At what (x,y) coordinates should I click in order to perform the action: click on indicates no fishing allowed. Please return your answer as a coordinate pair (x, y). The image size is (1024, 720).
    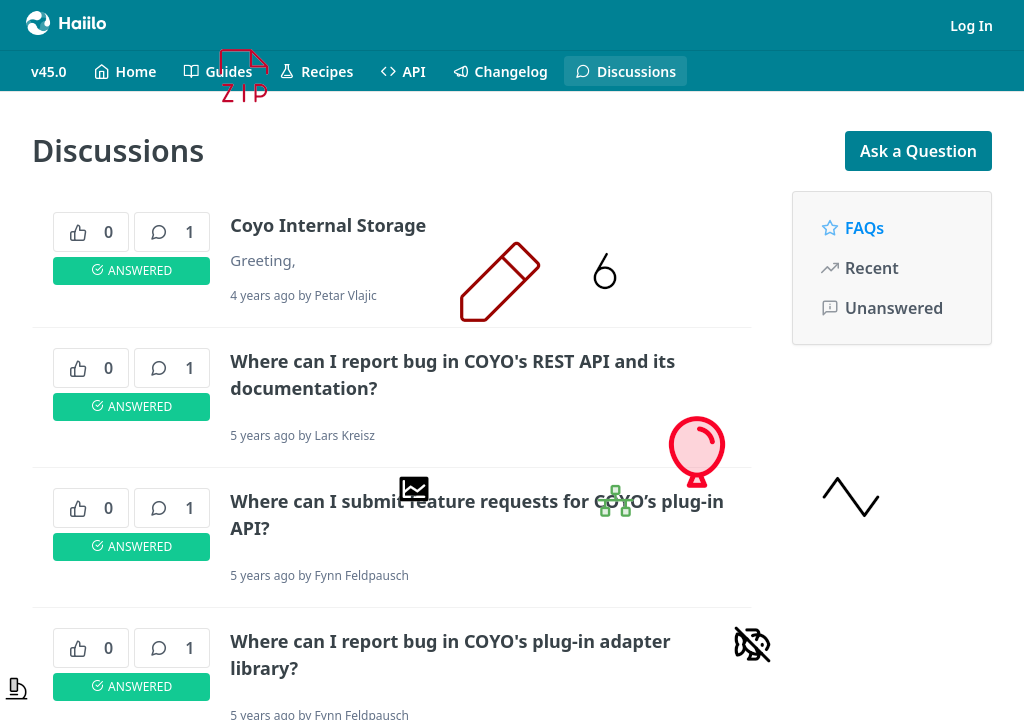
    Looking at the image, I should click on (752, 644).